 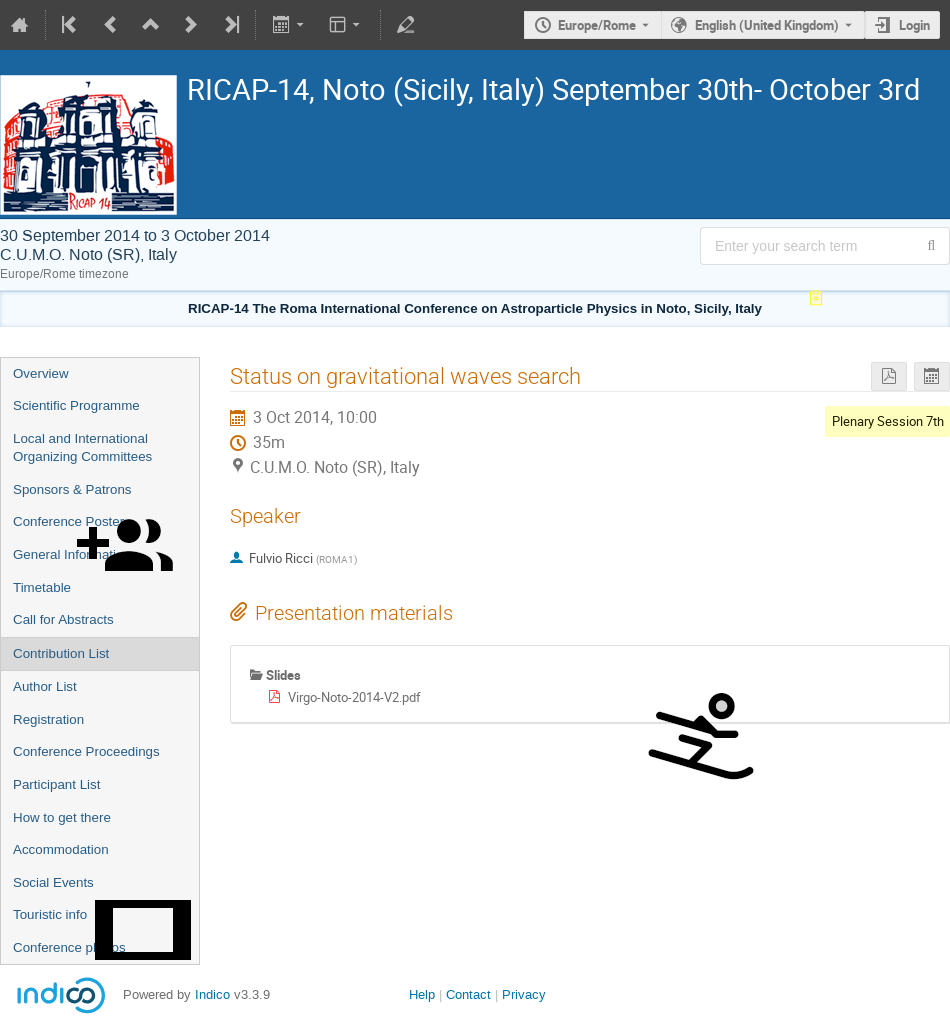 What do you see at coordinates (125, 547) in the screenshot?
I see `add a new member to a group` at bounding box center [125, 547].